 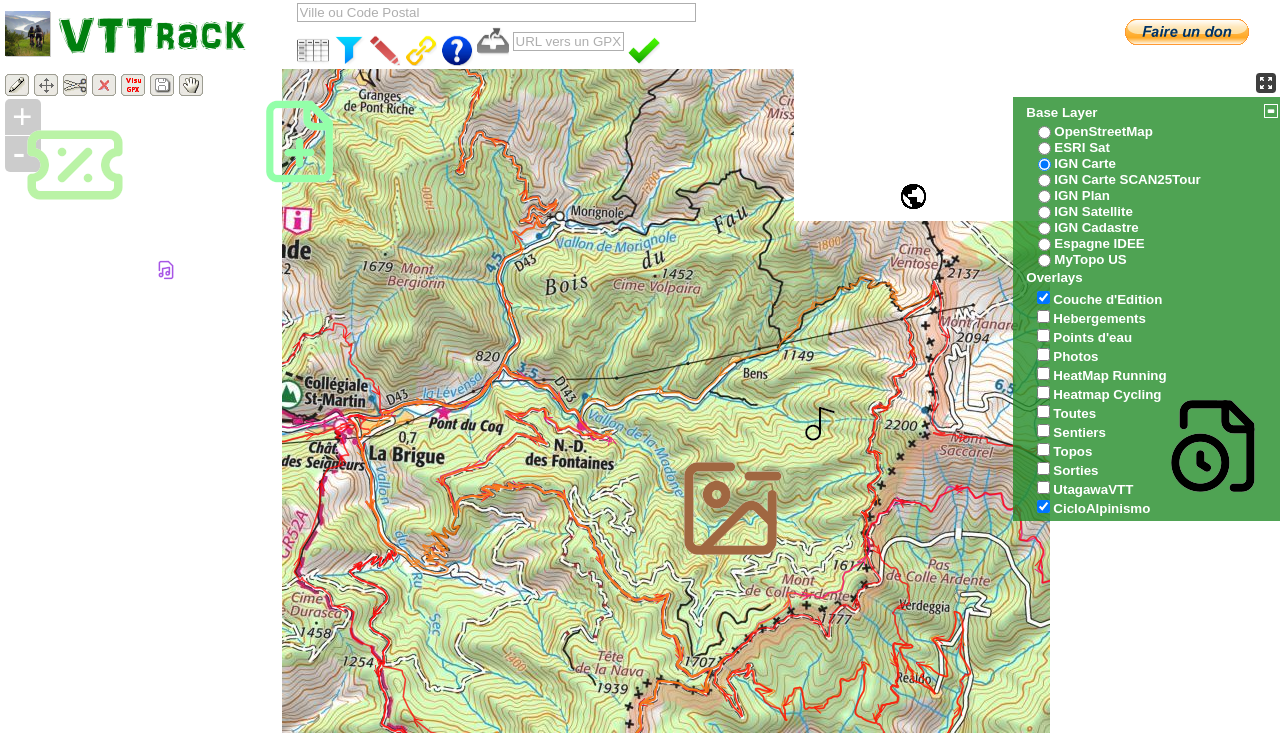 What do you see at coordinates (730, 508) in the screenshot?
I see `remove an image from the collection` at bounding box center [730, 508].